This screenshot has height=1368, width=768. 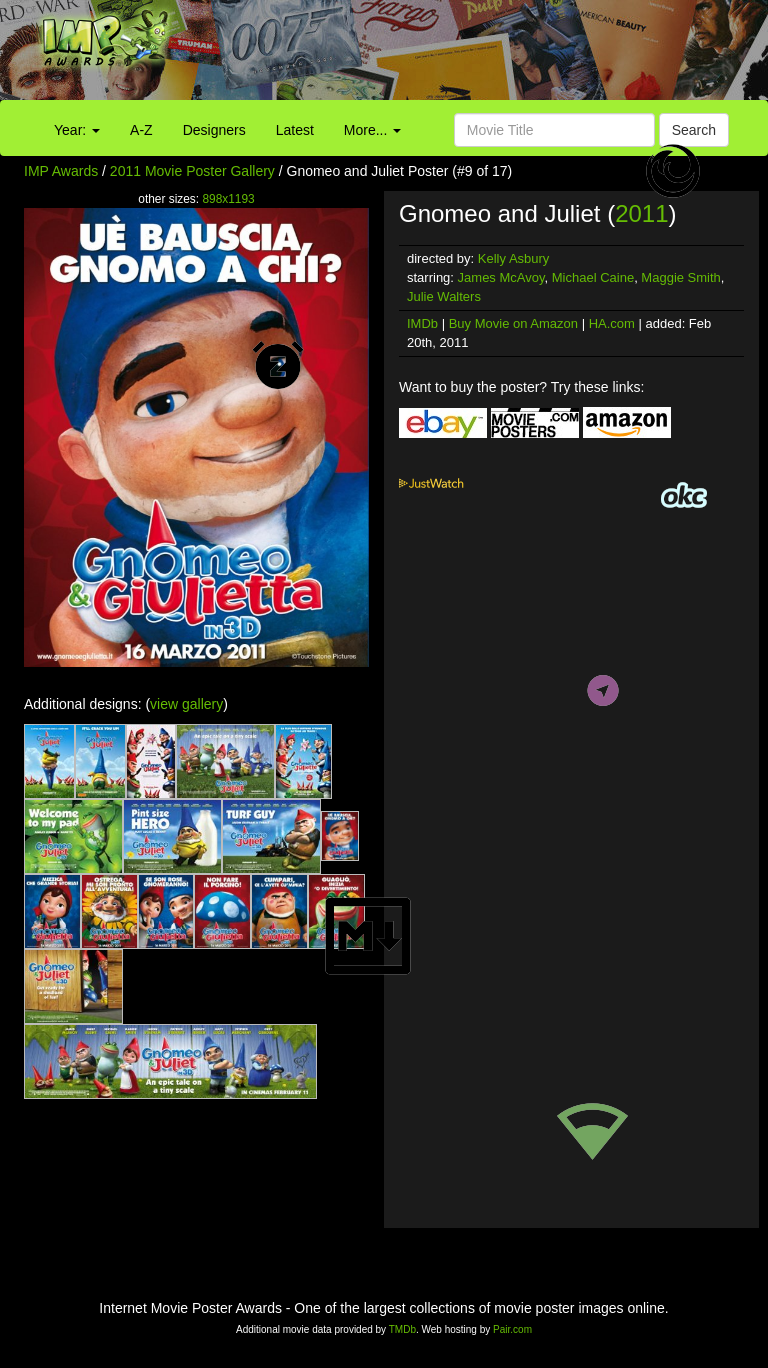 I want to click on open discover or explore feature, so click(x=601, y=690).